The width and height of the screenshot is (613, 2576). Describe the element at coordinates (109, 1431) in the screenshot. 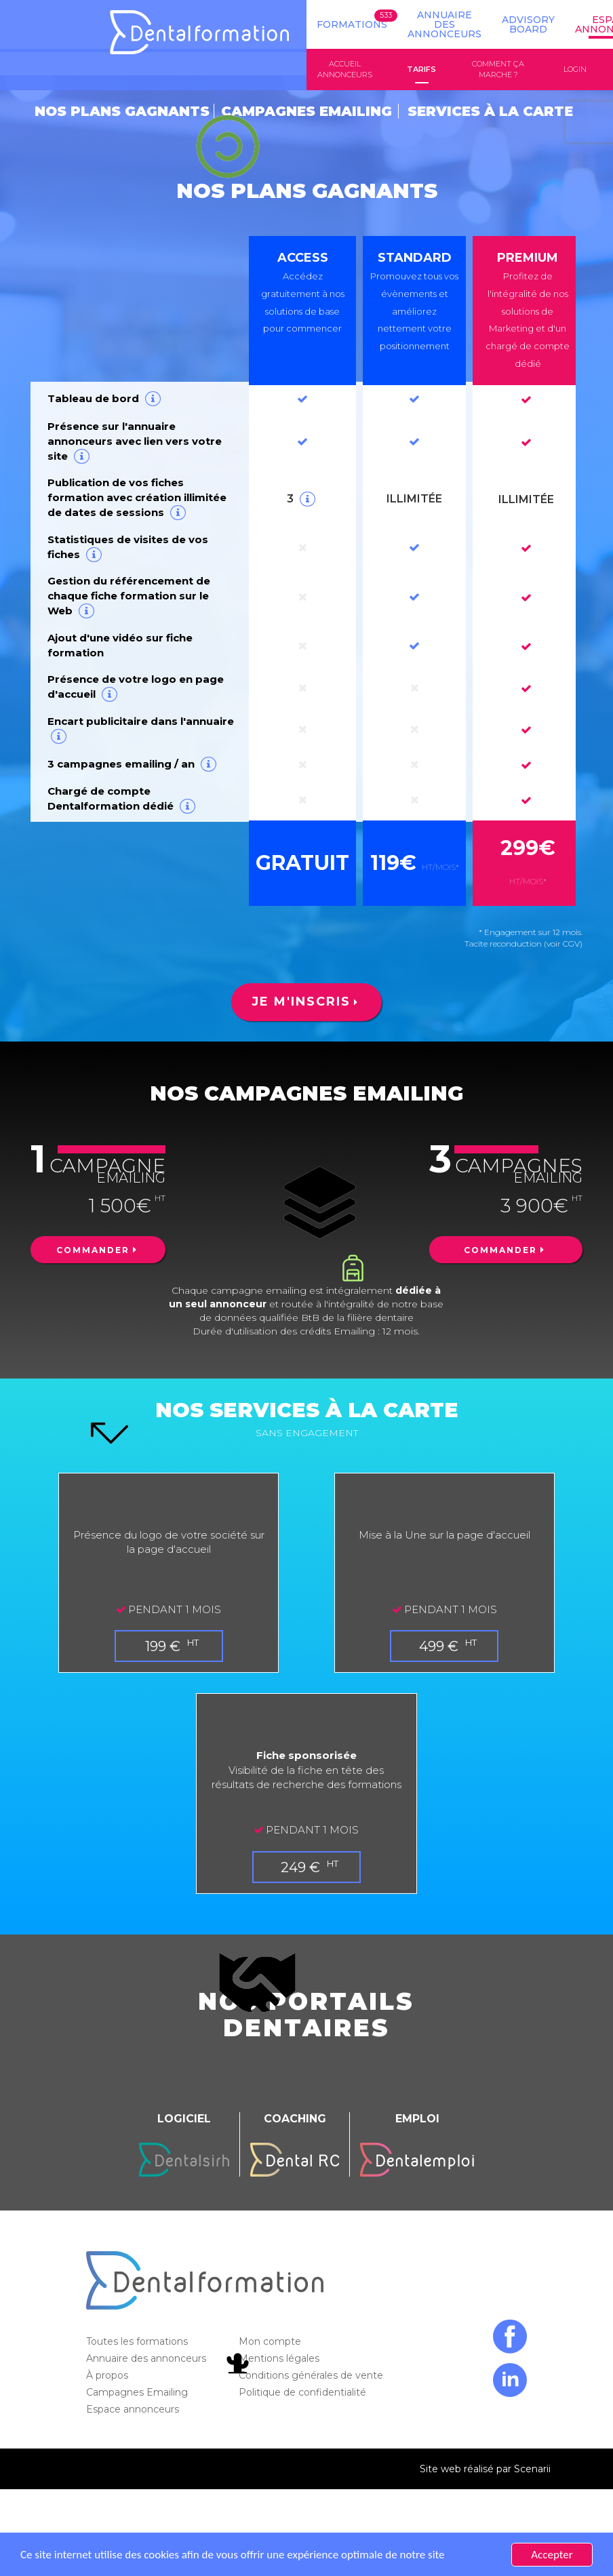

I see `go back to previous step` at that location.